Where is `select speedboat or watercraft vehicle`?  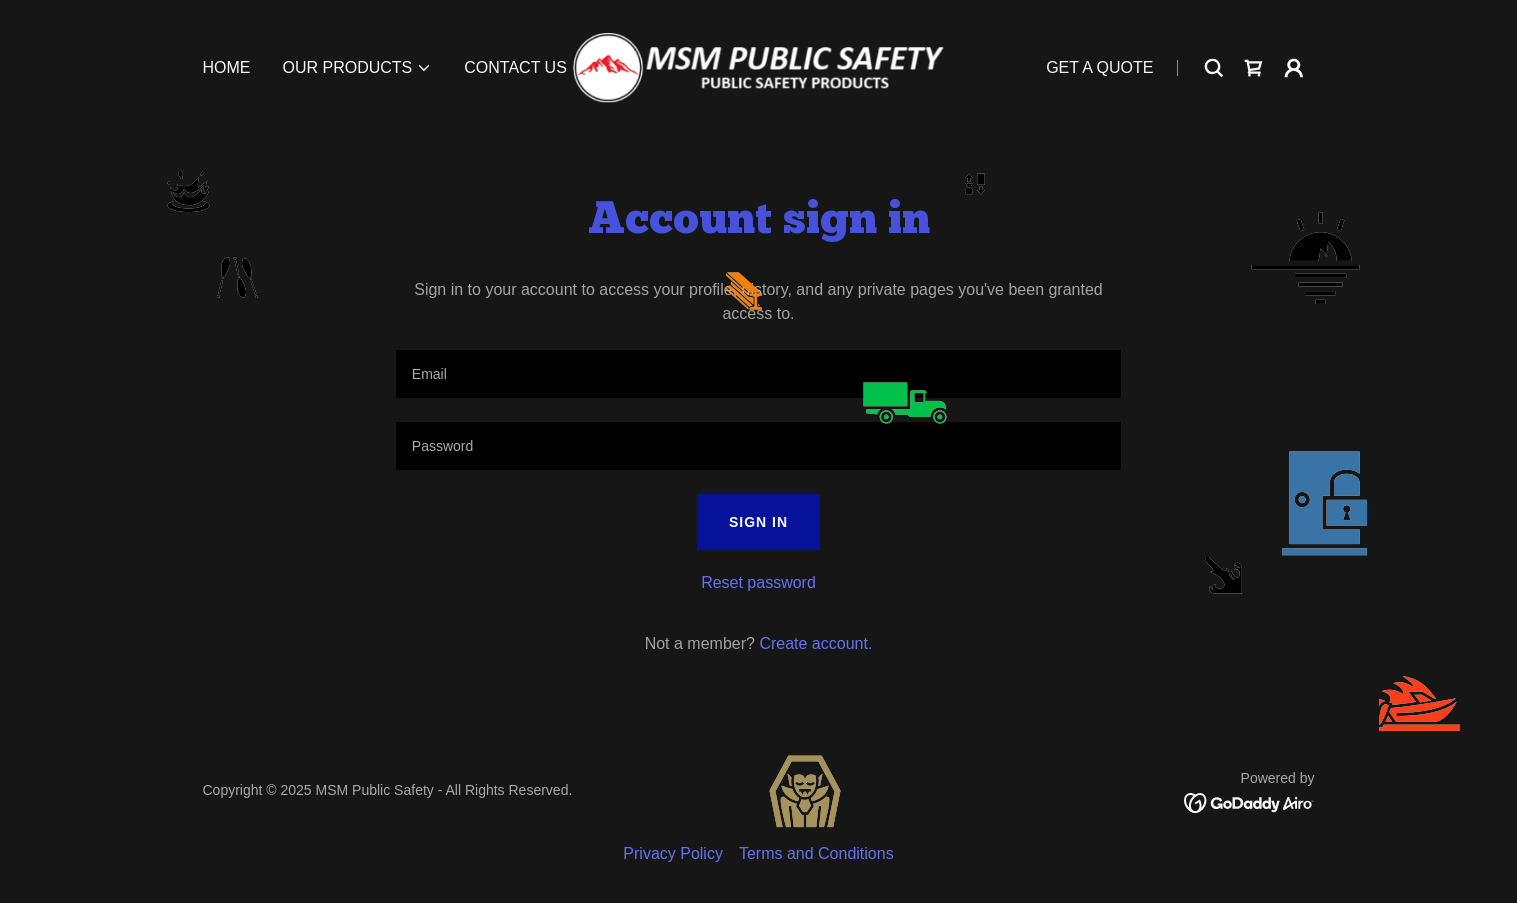 select speedboat or watercraft vehicle is located at coordinates (1419, 690).